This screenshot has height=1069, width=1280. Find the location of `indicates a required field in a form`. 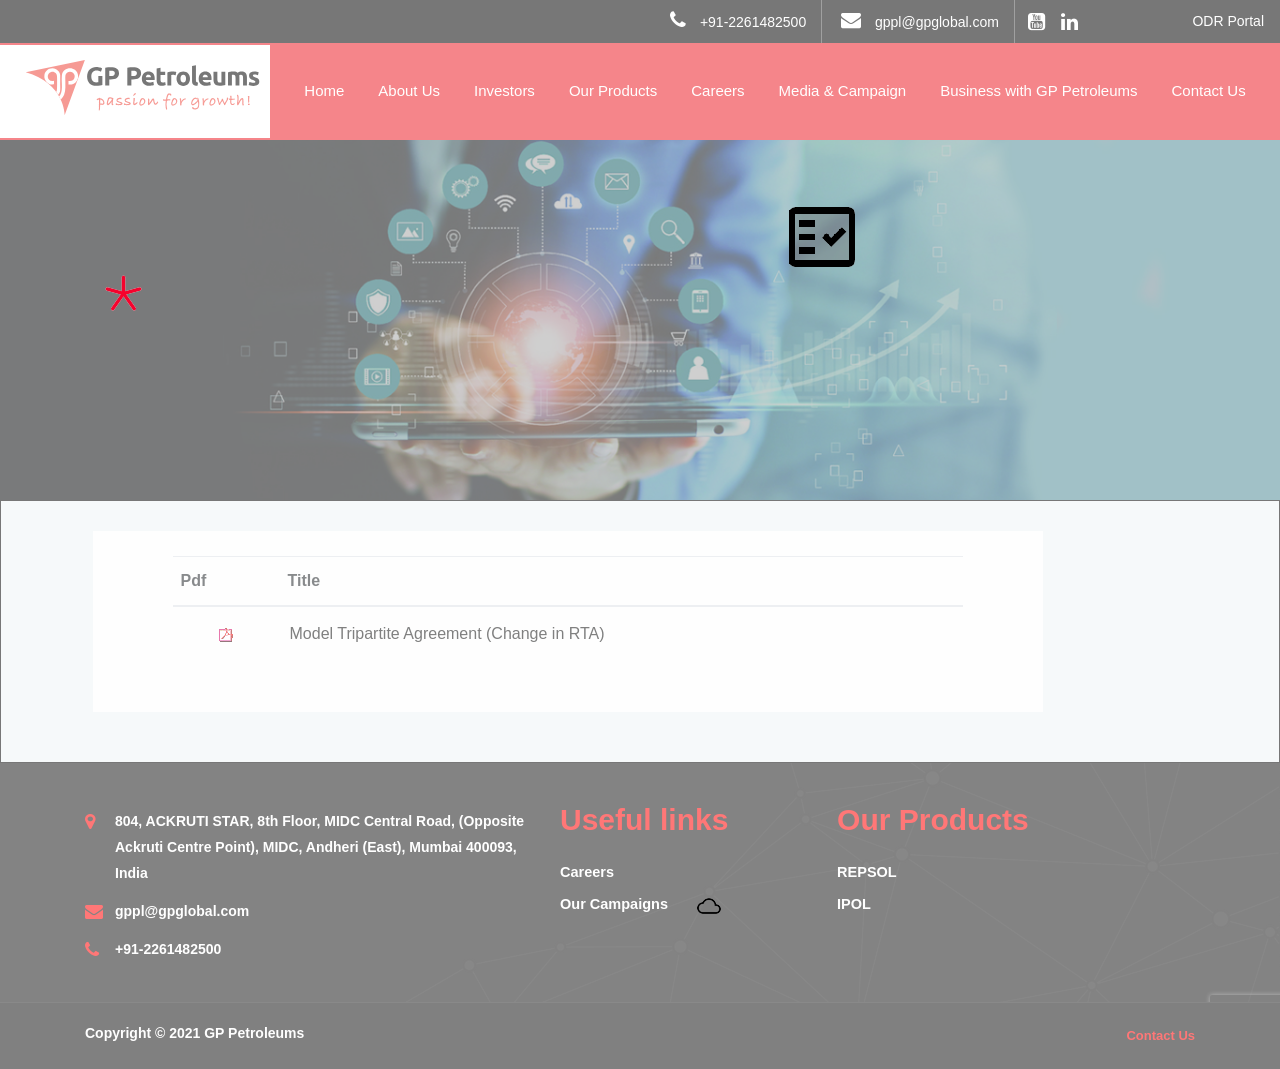

indicates a required field in a form is located at coordinates (123, 293).